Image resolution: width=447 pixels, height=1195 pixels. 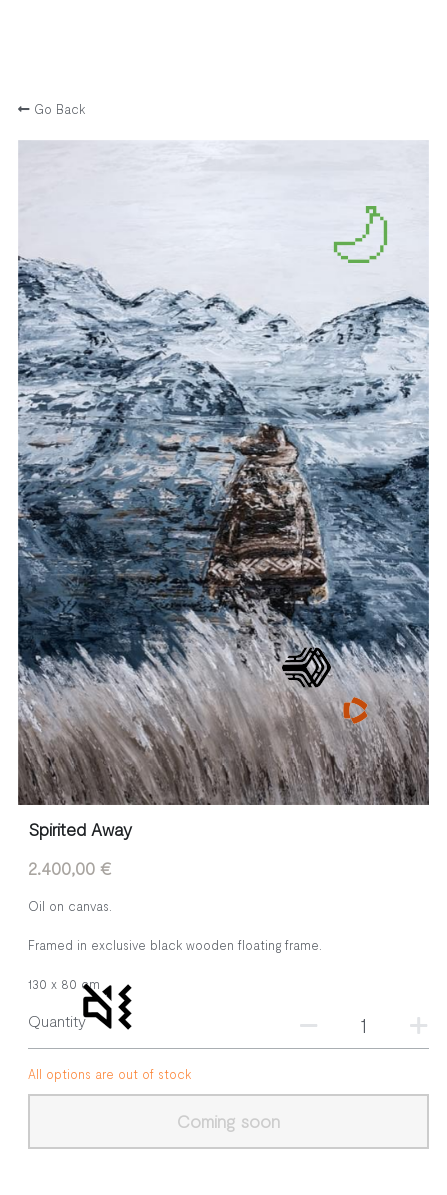 I want to click on visit gamebanana website, so click(x=360, y=234).